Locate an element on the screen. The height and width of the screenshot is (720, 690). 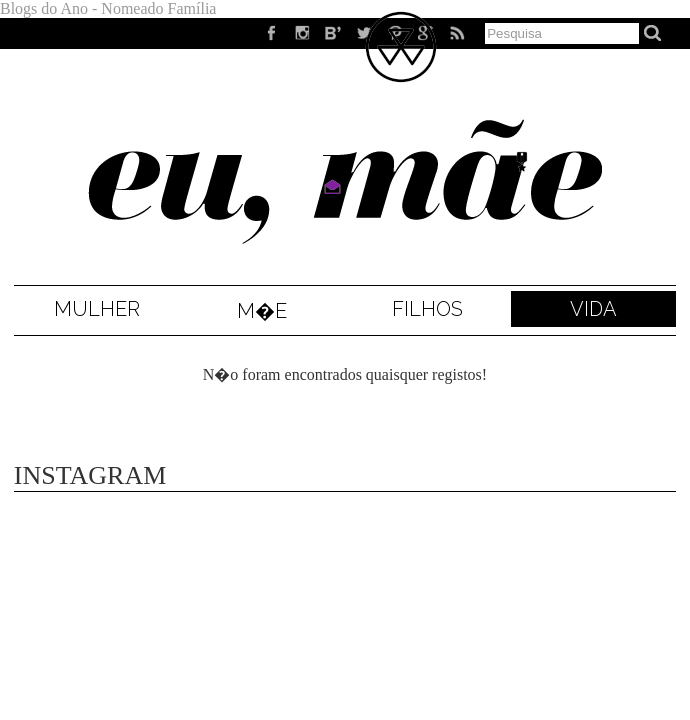
view an opened or read email is located at coordinates (332, 187).